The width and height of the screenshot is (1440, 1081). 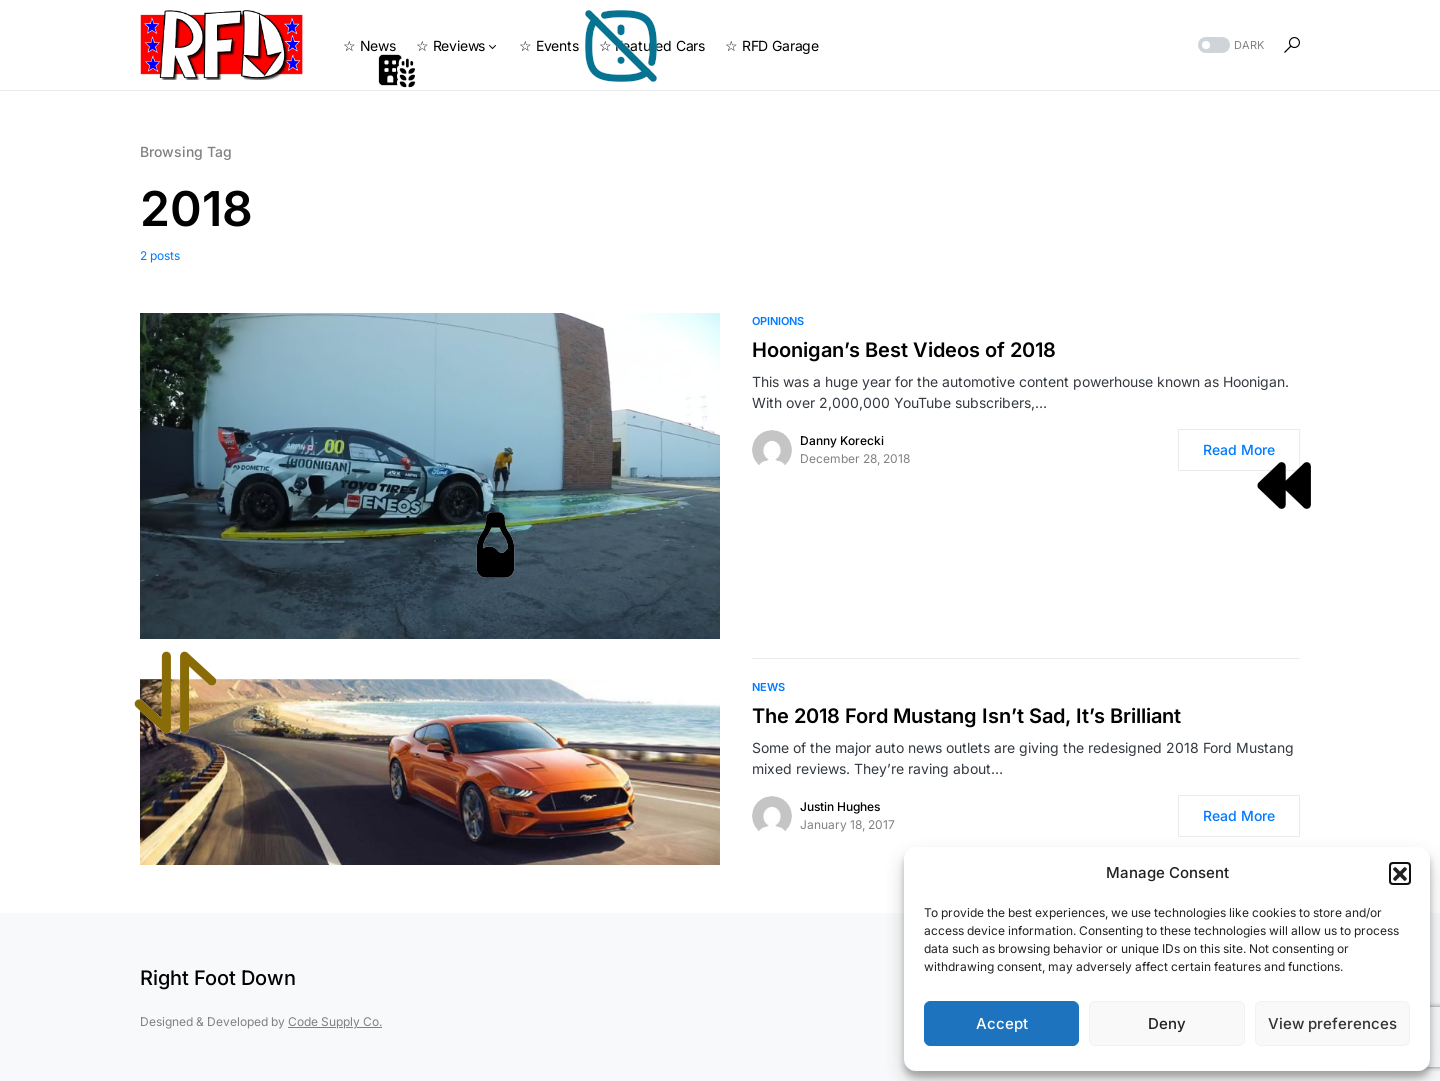 What do you see at coordinates (396, 70) in the screenshot?
I see `access agricultural or farm management services` at bounding box center [396, 70].